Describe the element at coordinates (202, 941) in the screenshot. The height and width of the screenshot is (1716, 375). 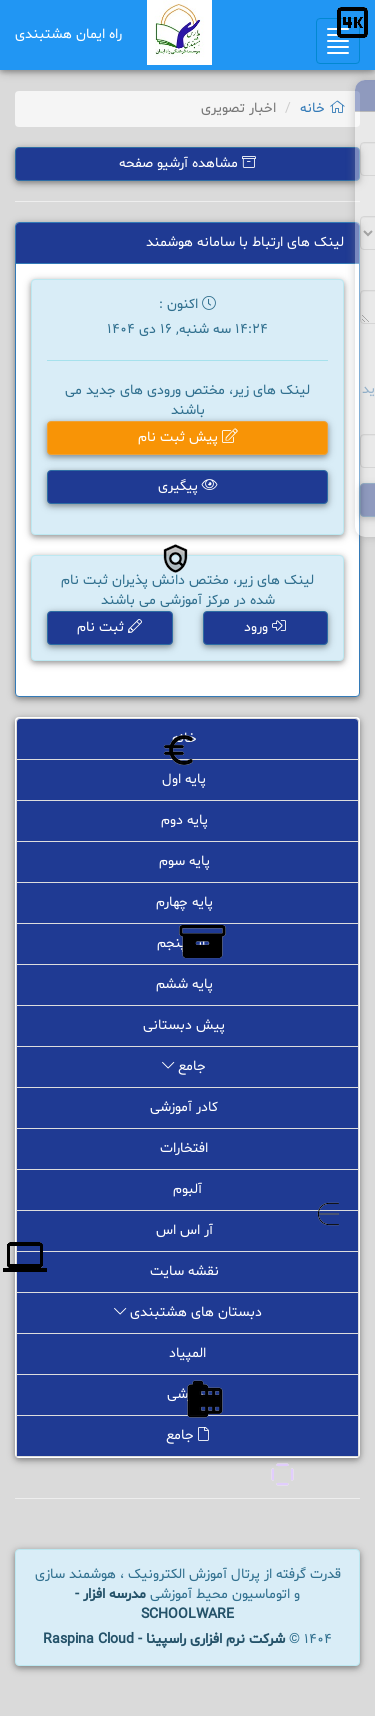
I see `archive this item` at that location.